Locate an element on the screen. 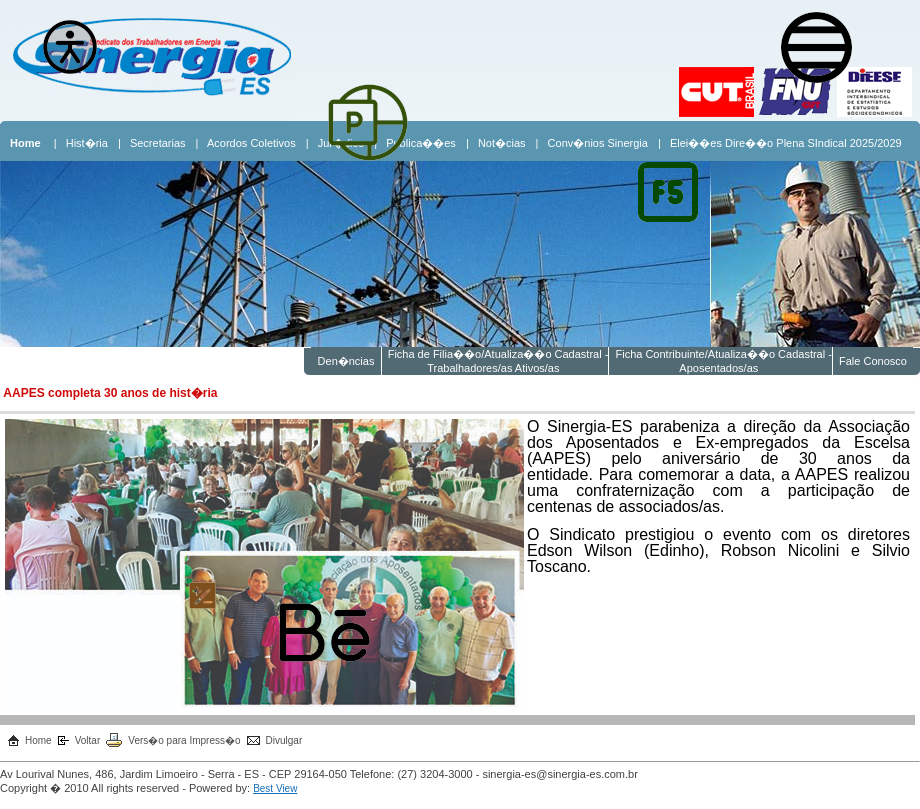 This screenshot has height=809, width=920. toggle between adding and subtracting values is located at coordinates (202, 595).